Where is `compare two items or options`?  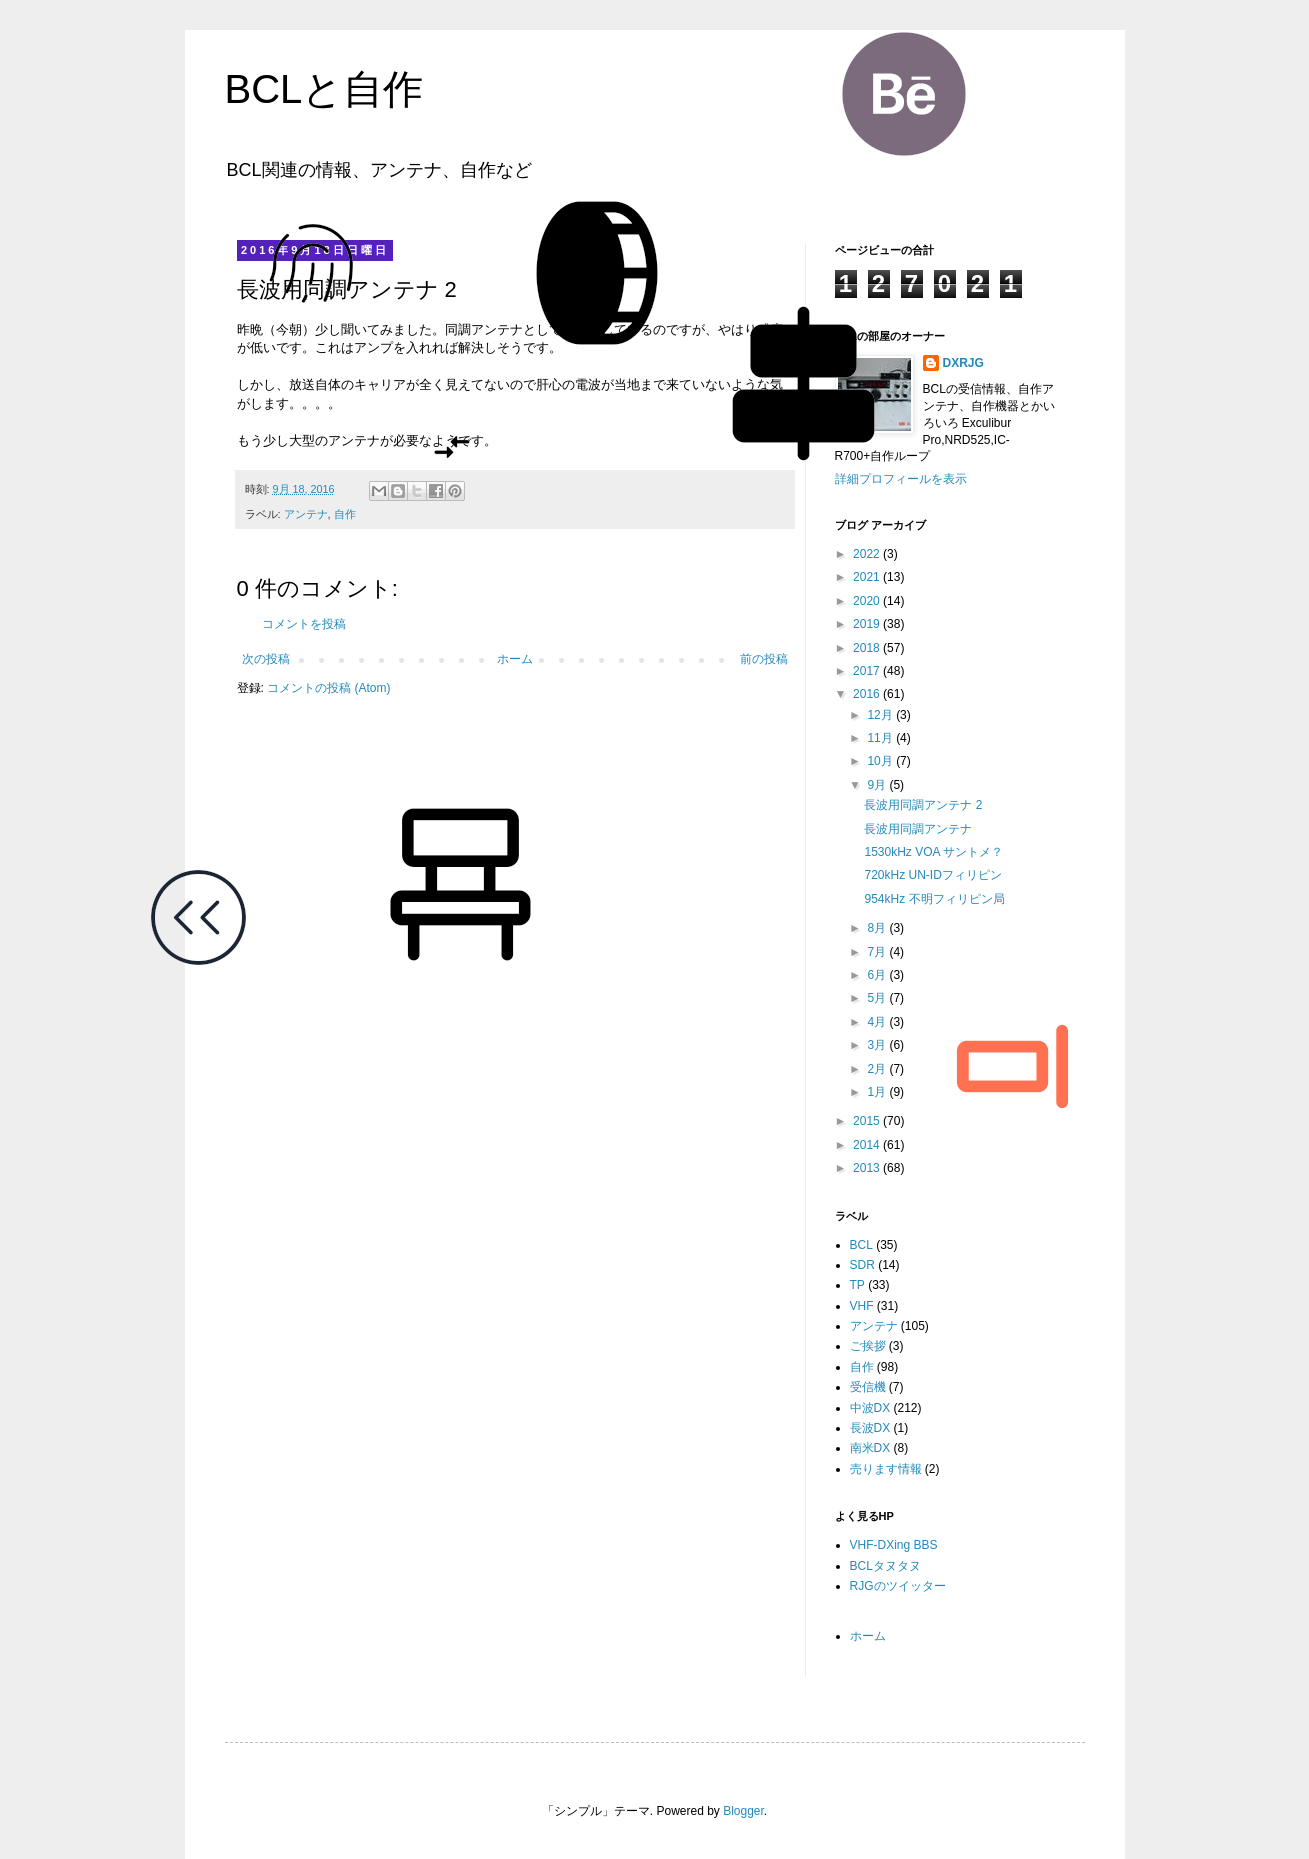
compare two items or options is located at coordinates (452, 447).